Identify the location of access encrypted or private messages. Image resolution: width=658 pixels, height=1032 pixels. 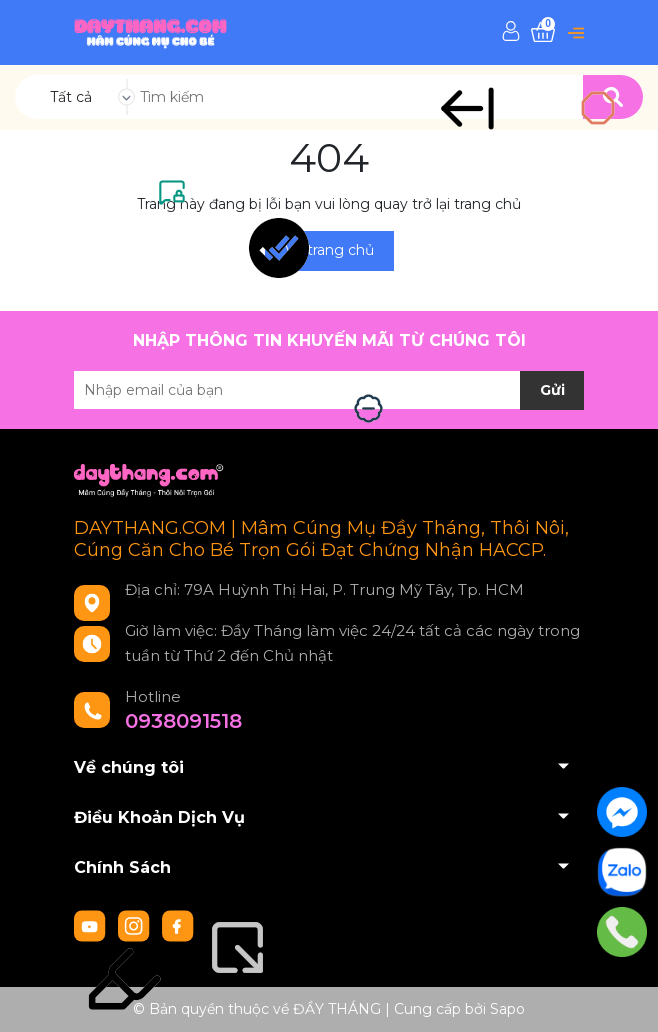
(172, 192).